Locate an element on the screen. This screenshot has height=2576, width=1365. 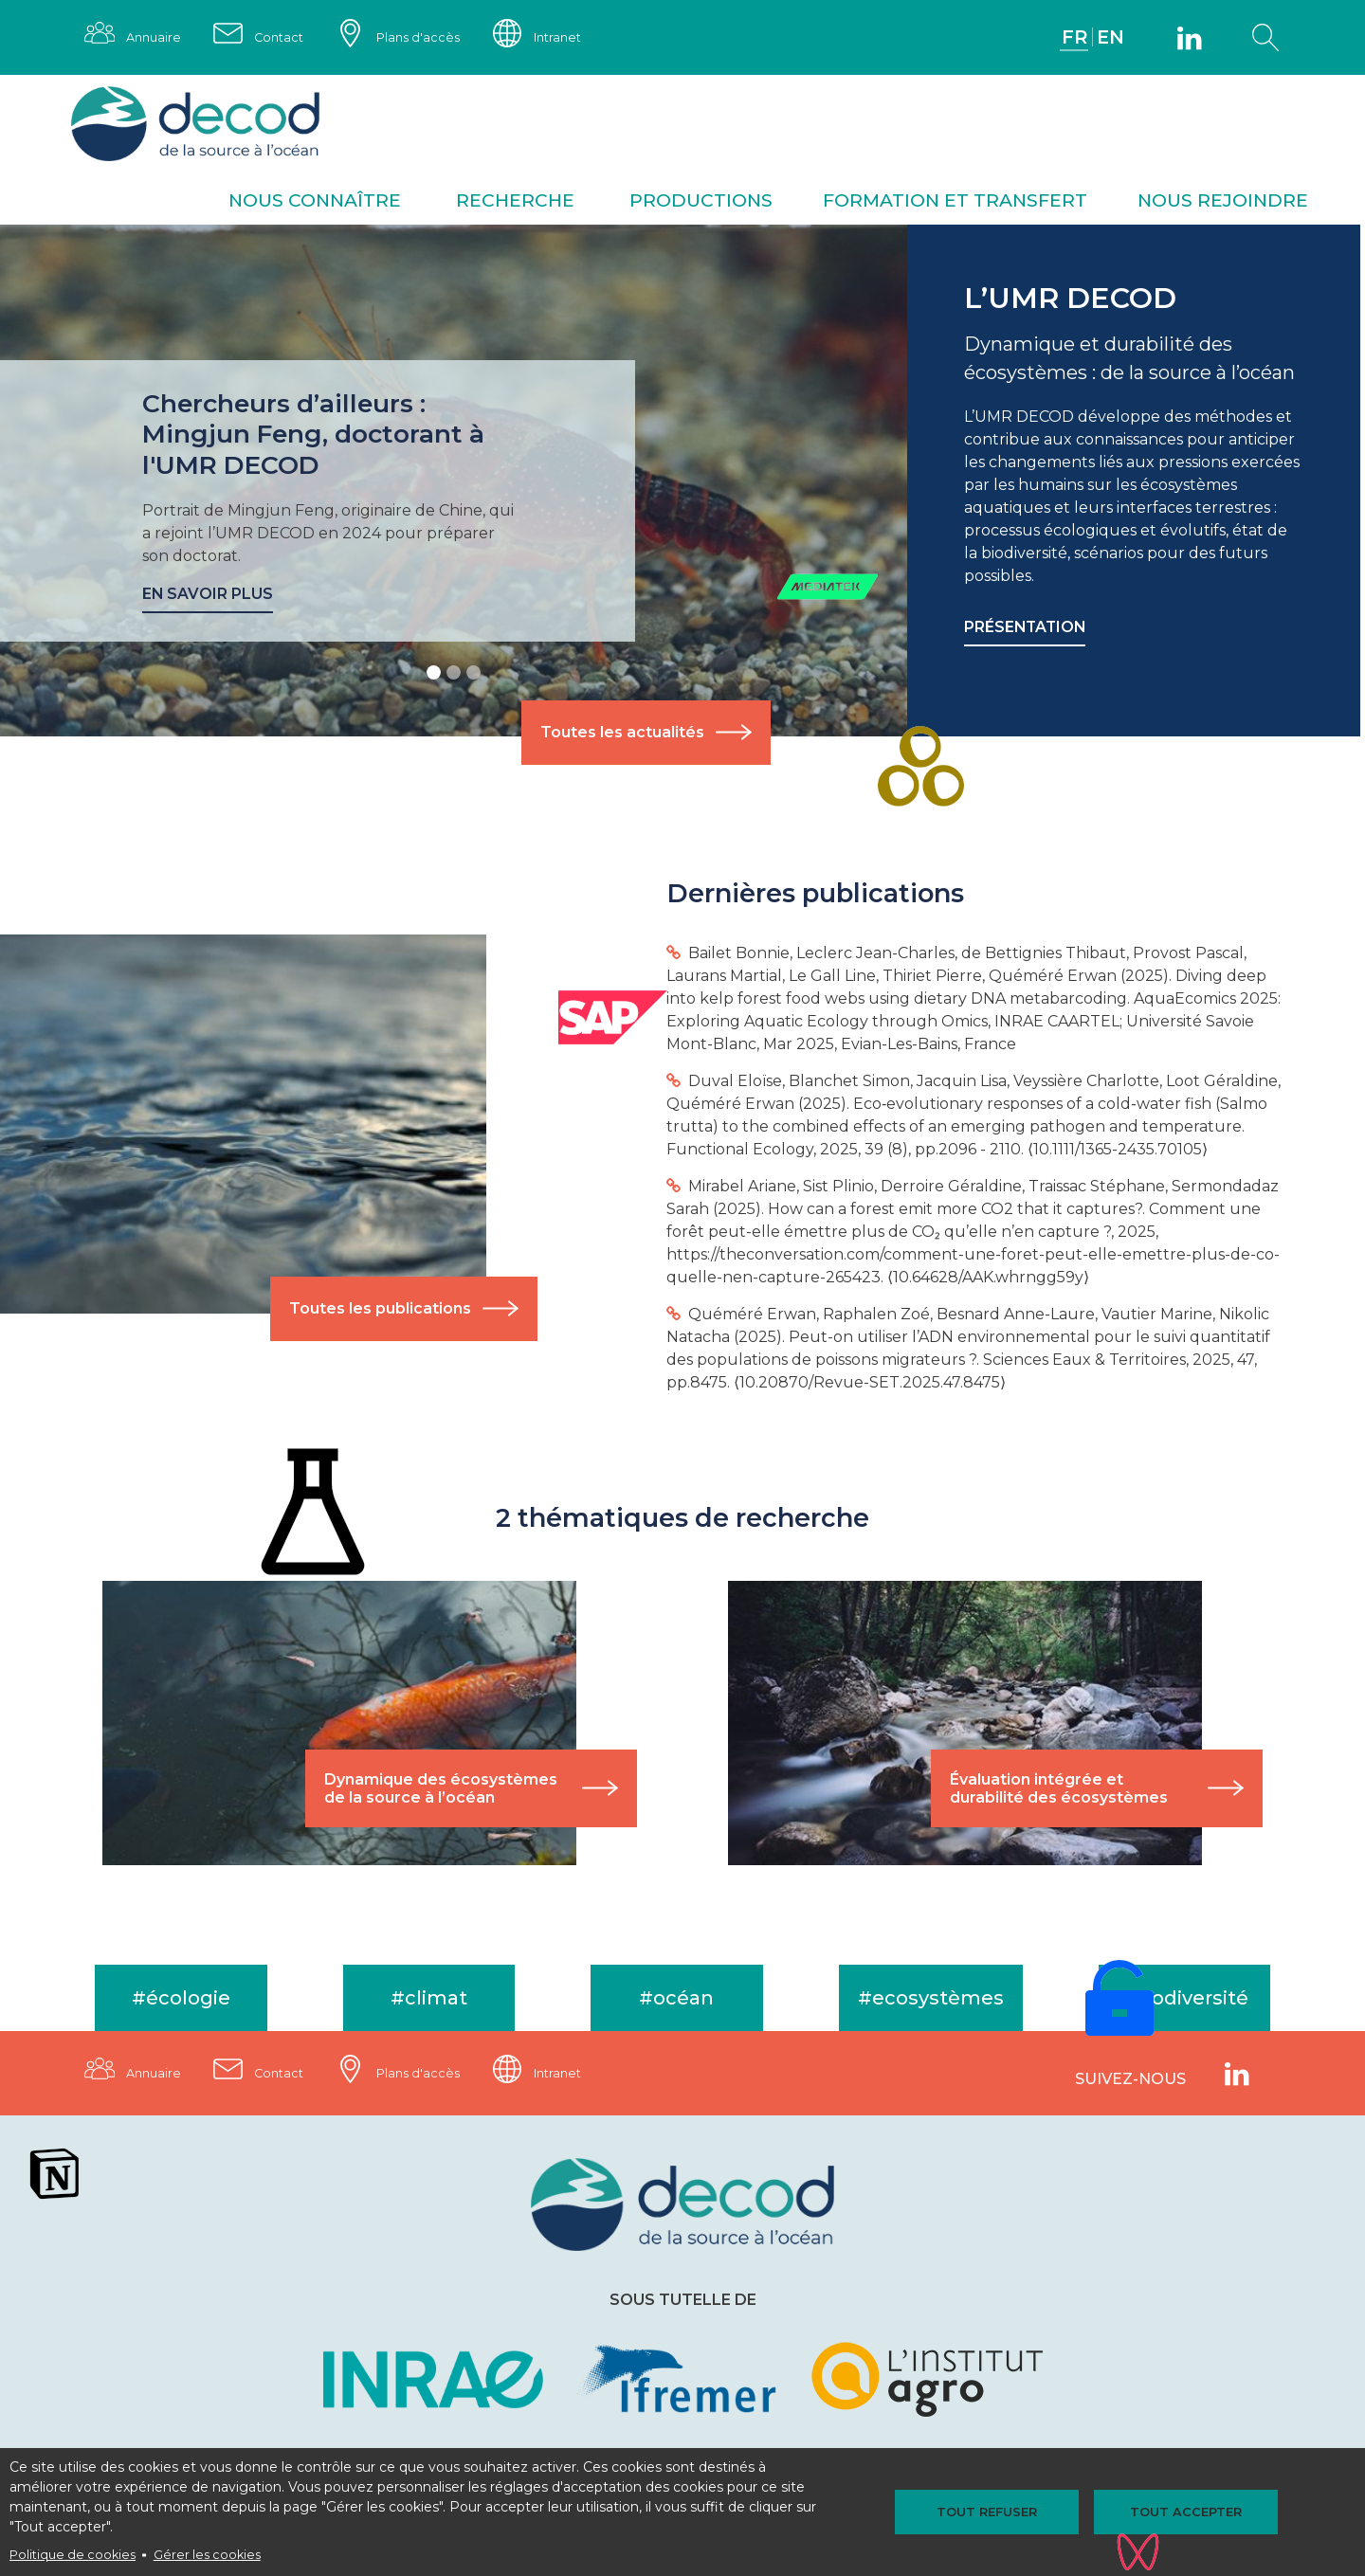
SAP enterprise software logo is located at coordinates (612, 1017).